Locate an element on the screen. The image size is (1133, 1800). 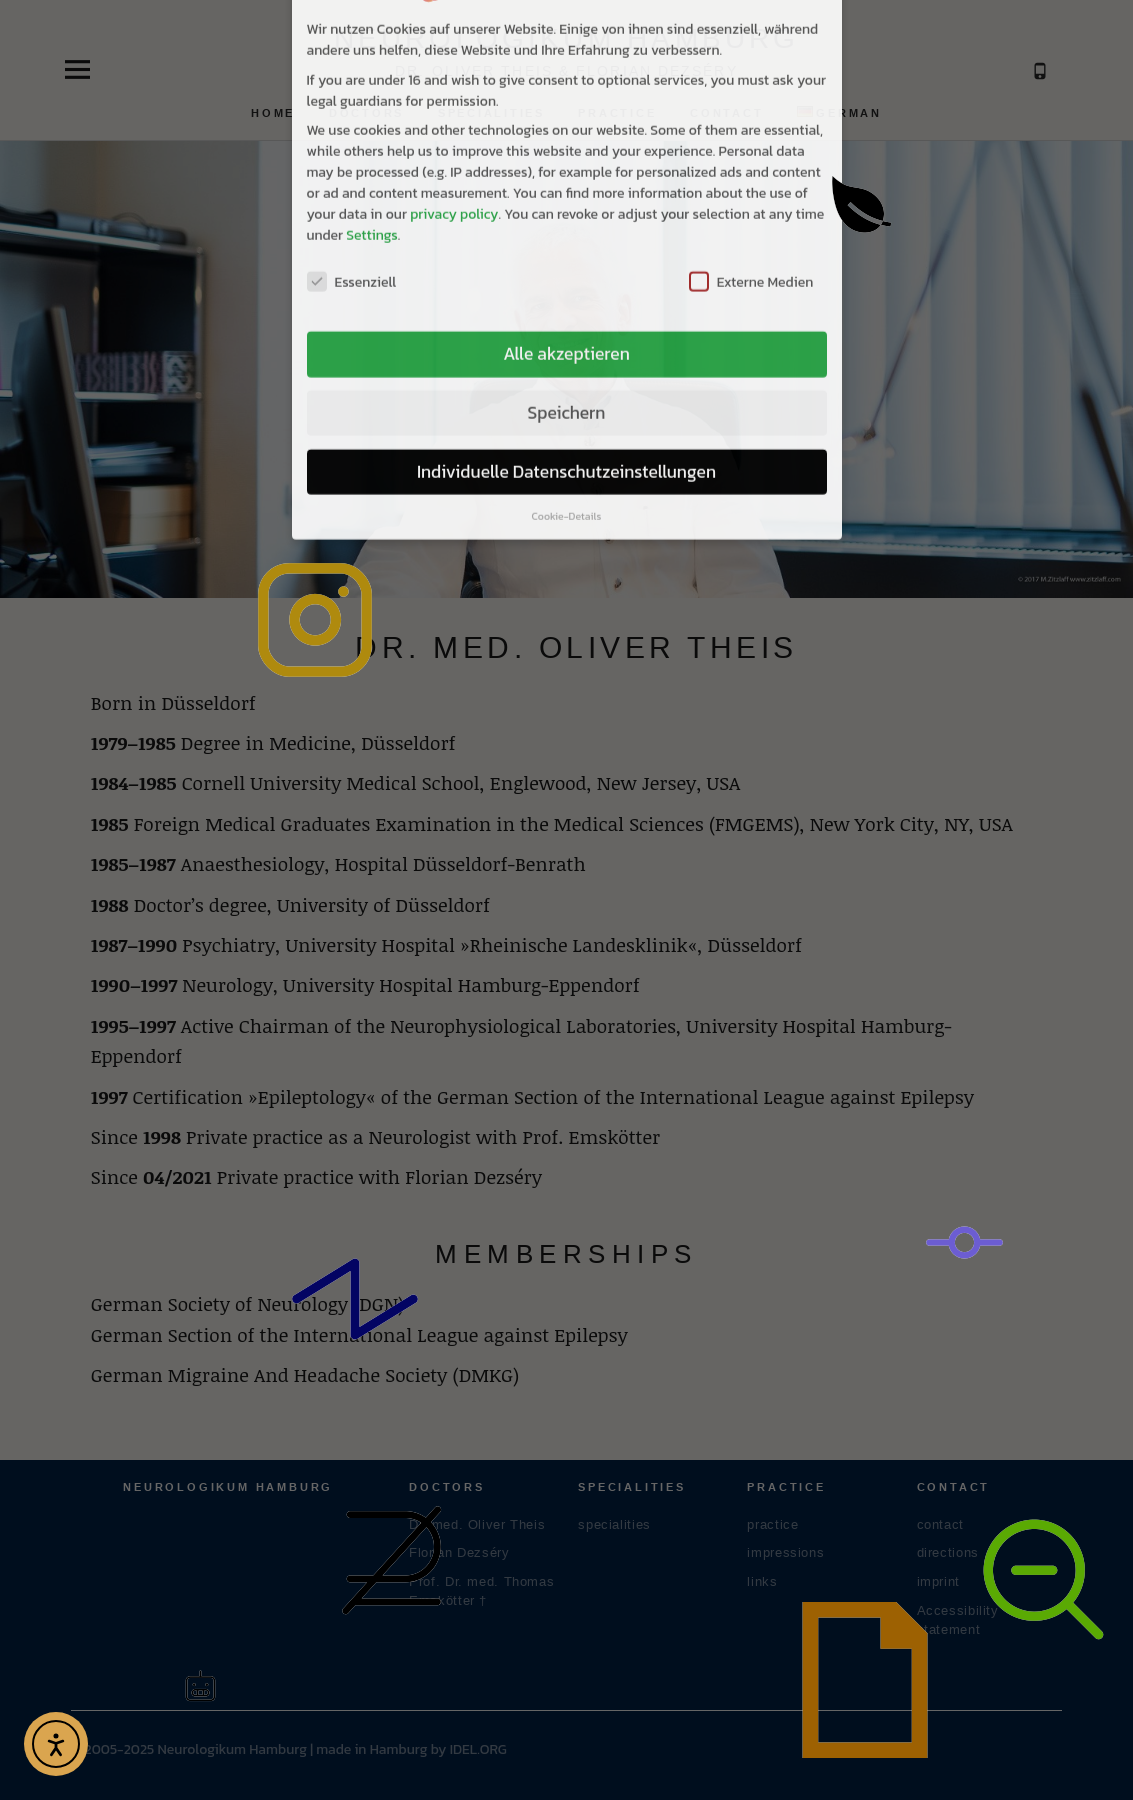
indicates "not superset of" mathematical relationship is located at coordinates (391, 1560).